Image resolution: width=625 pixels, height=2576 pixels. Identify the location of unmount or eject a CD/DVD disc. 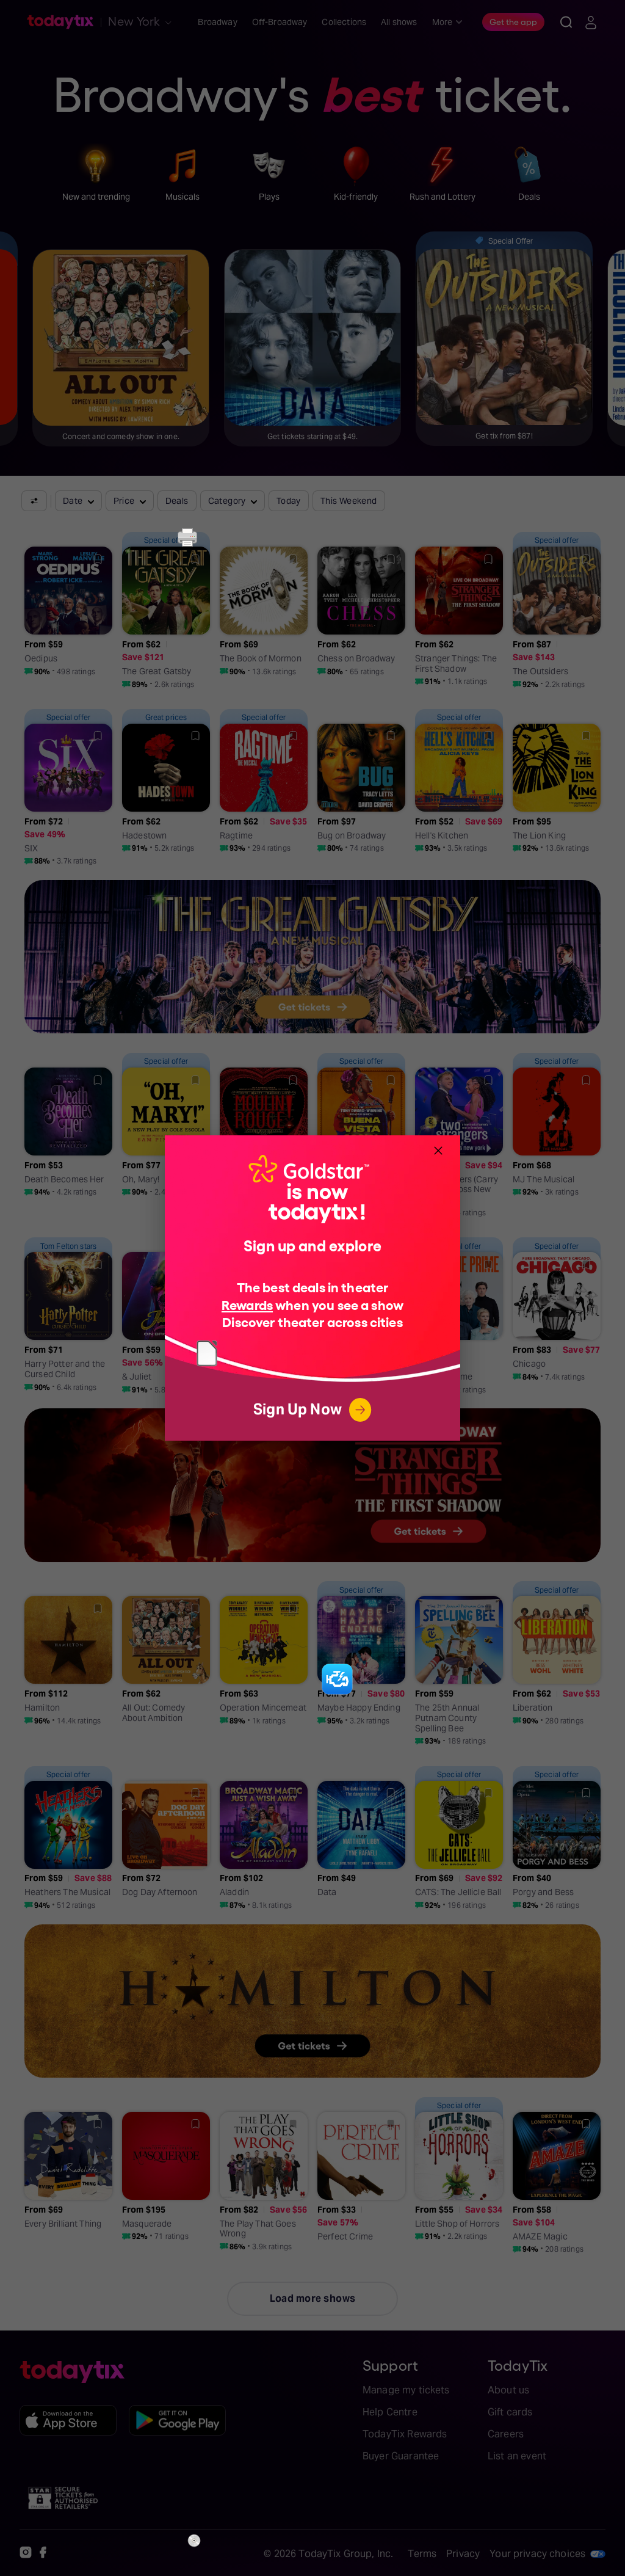
(194, 2541).